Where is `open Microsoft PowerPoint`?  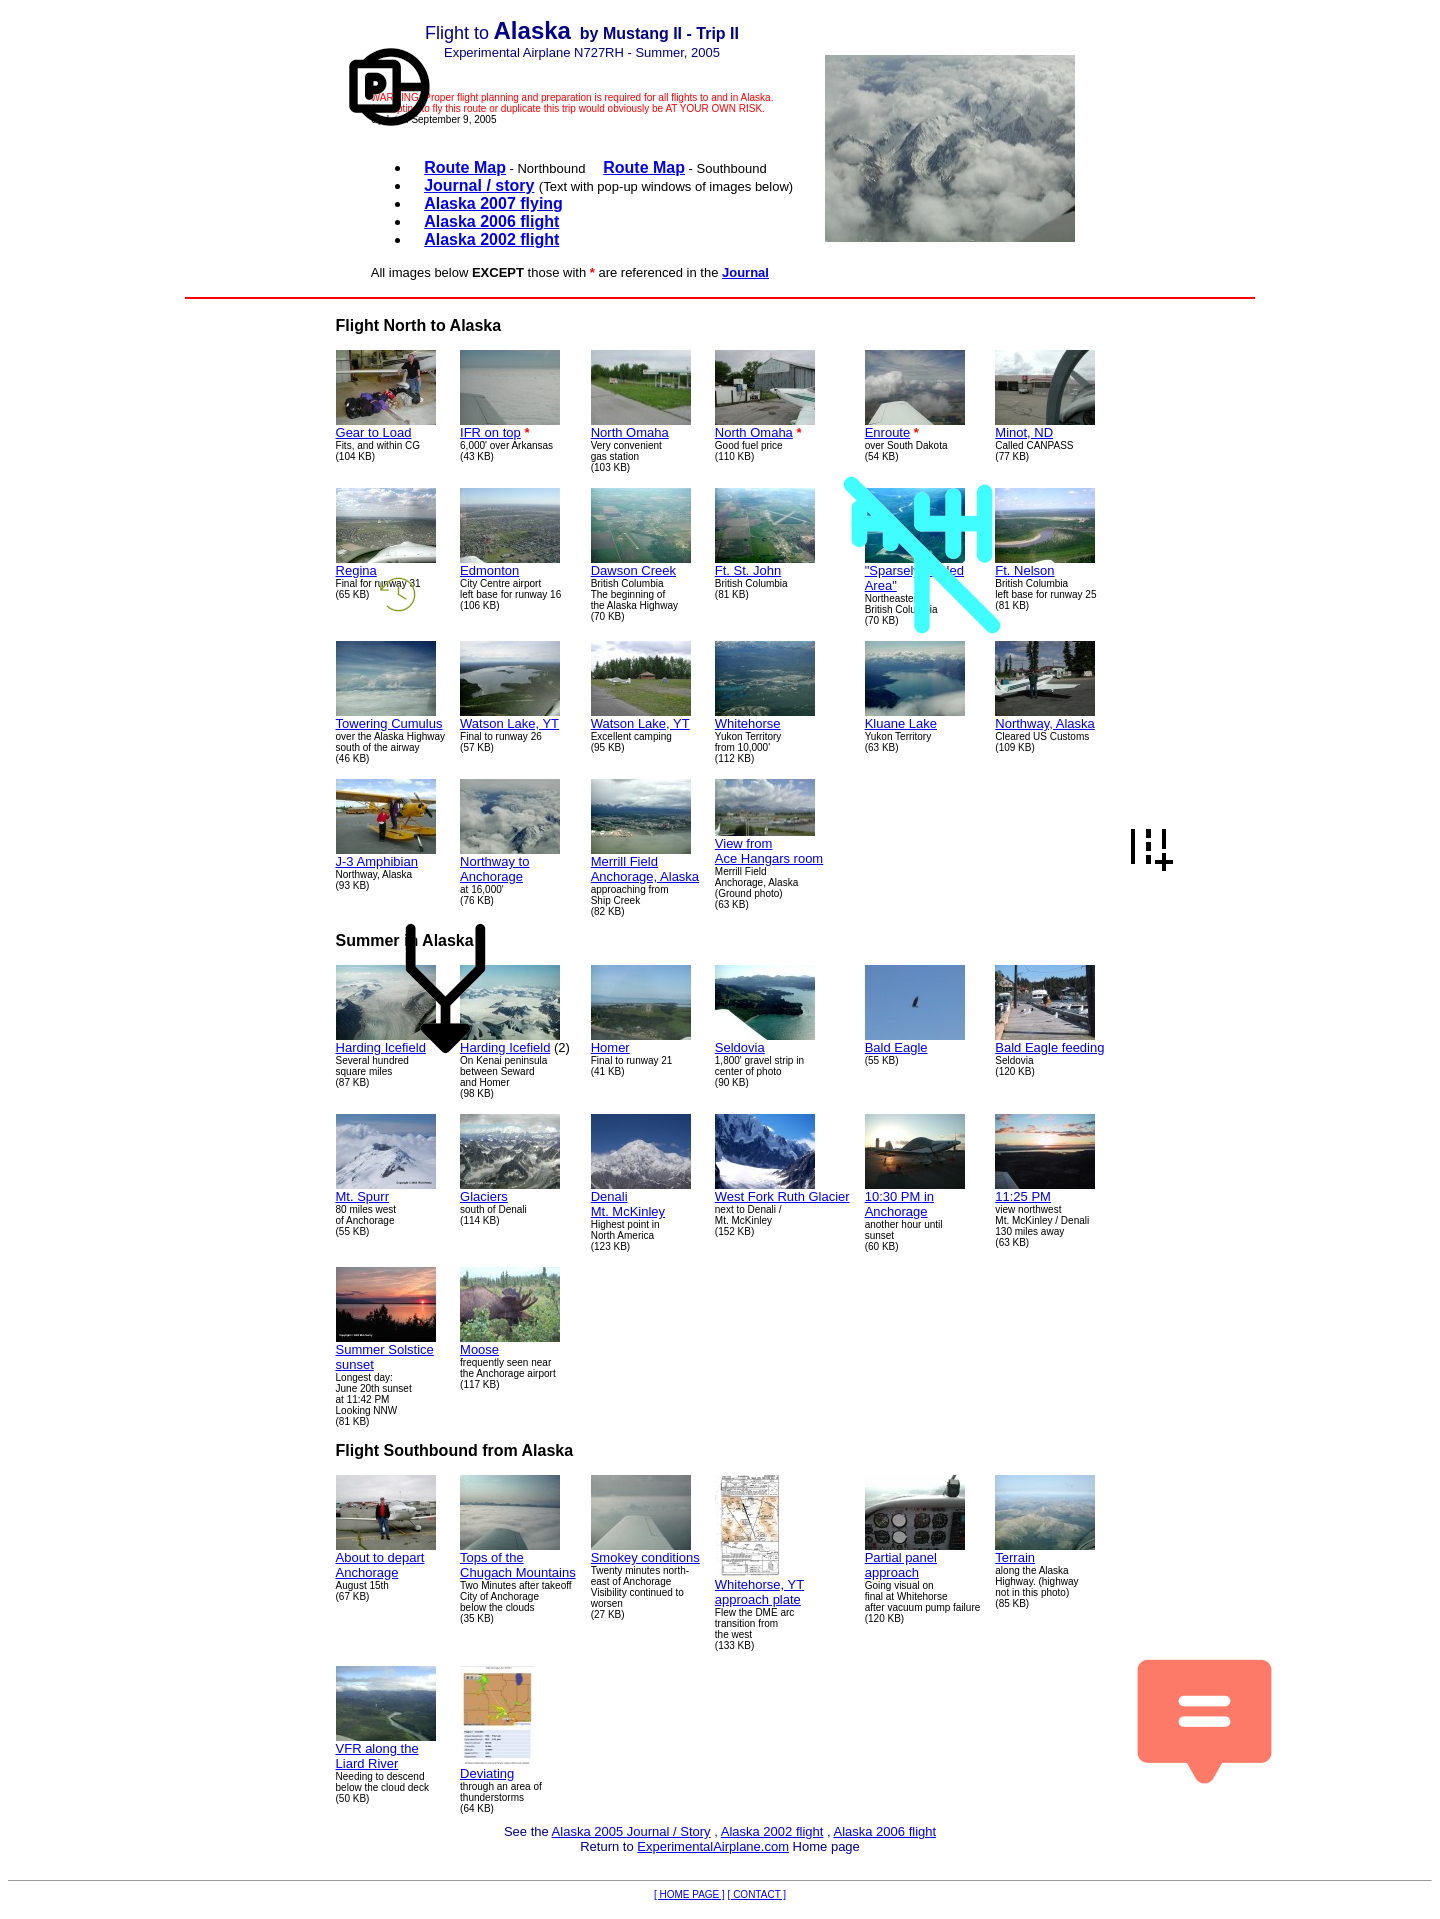 open Microsoft PowerPoint is located at coordinates (388, 87).